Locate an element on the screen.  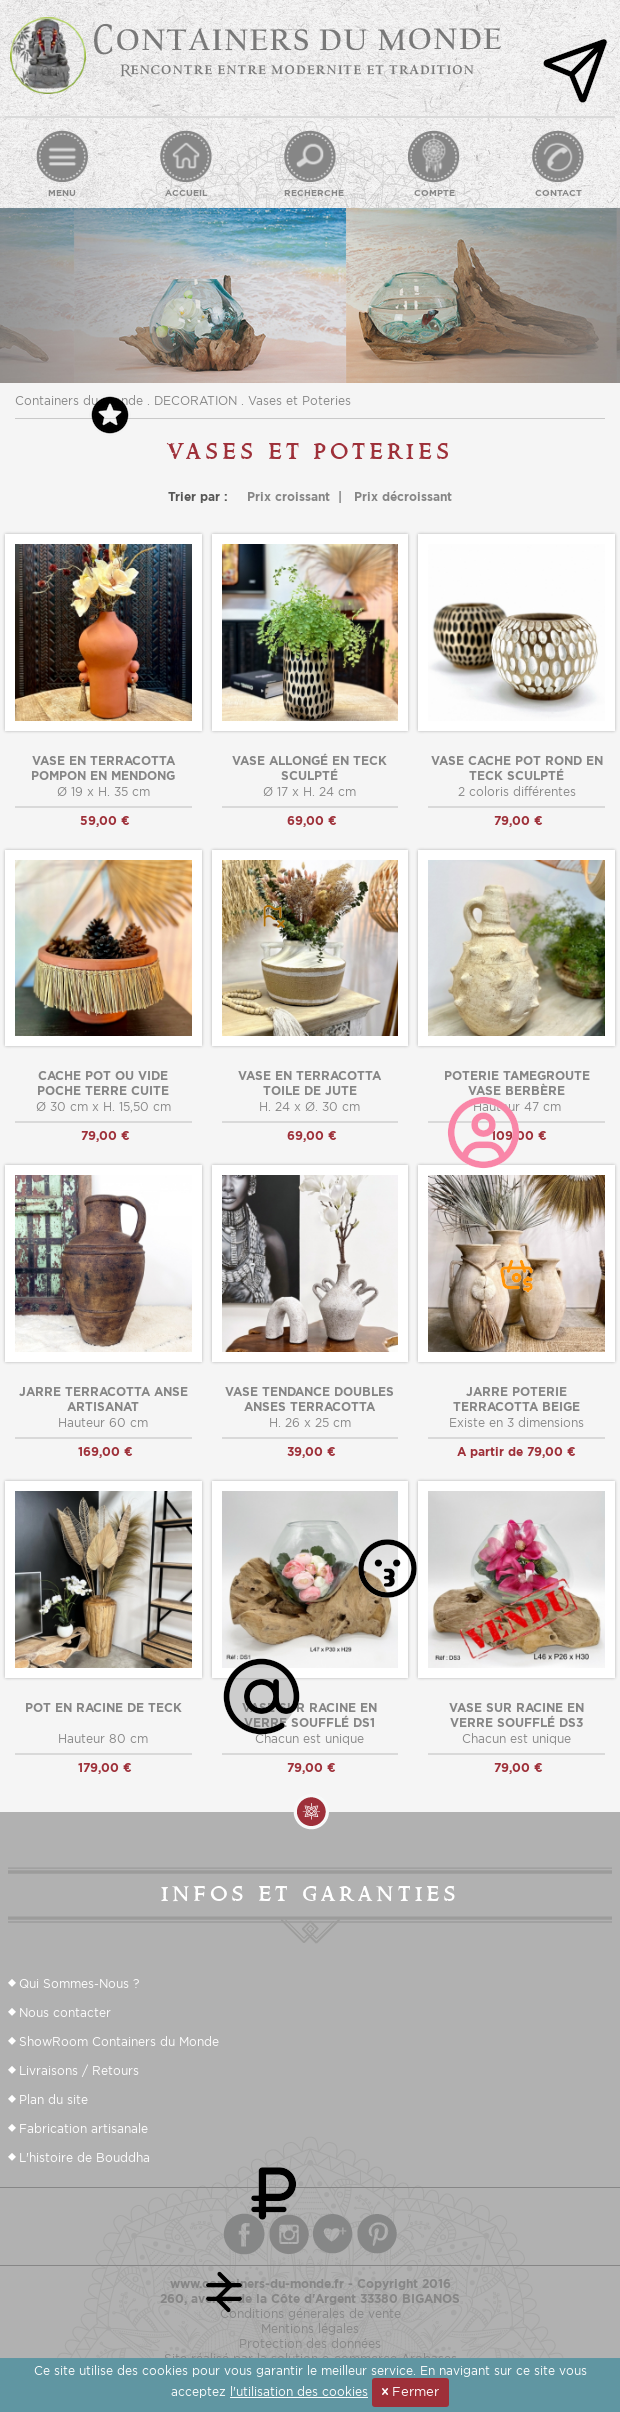
remove a flagged item is located at coordinates (272, 915).